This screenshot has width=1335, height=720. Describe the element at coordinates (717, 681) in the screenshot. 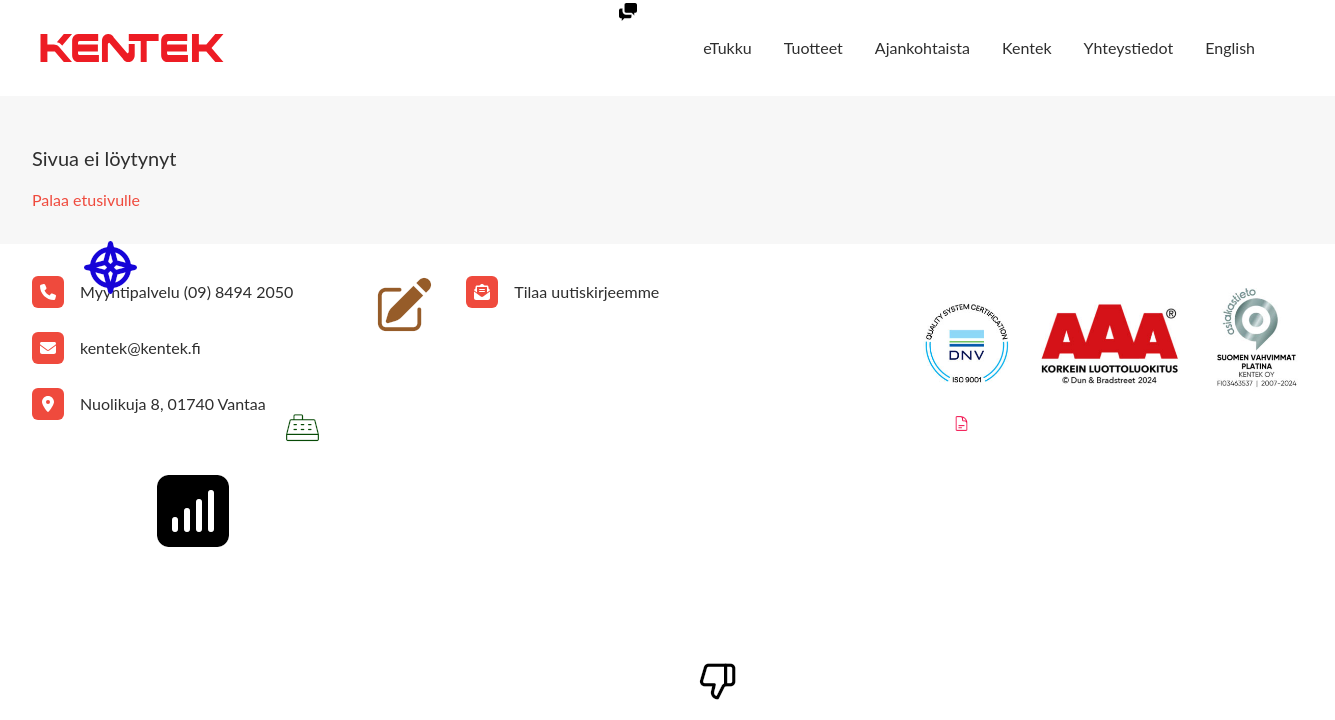

I see `dislike or downvote content` at that location.